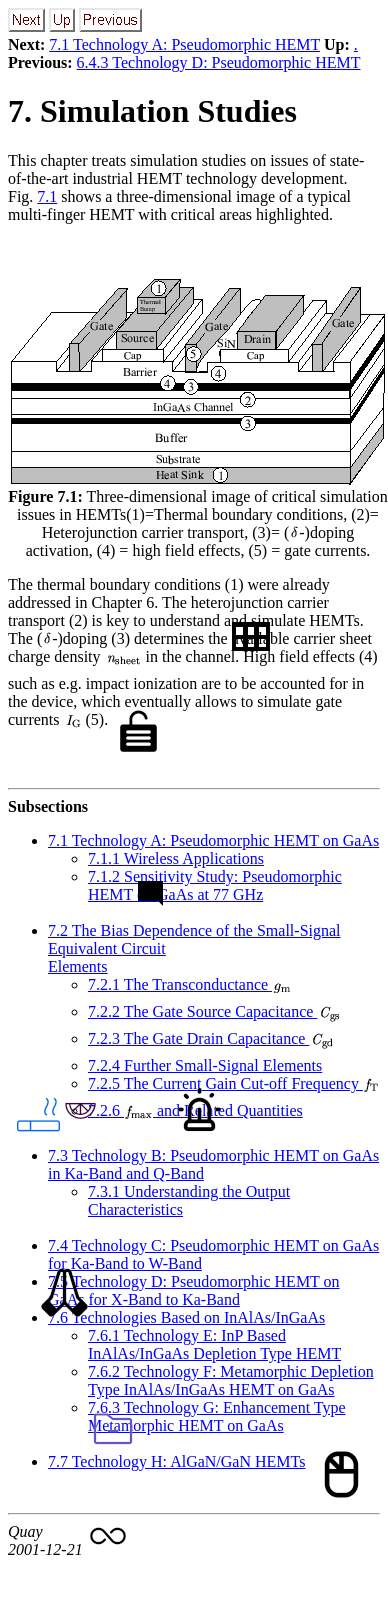 This screenshot has height=1621, width=388. Describe the element at coordinates (341, 1474) in the screenshot. I see `indicates left mouse button click action` at that location.